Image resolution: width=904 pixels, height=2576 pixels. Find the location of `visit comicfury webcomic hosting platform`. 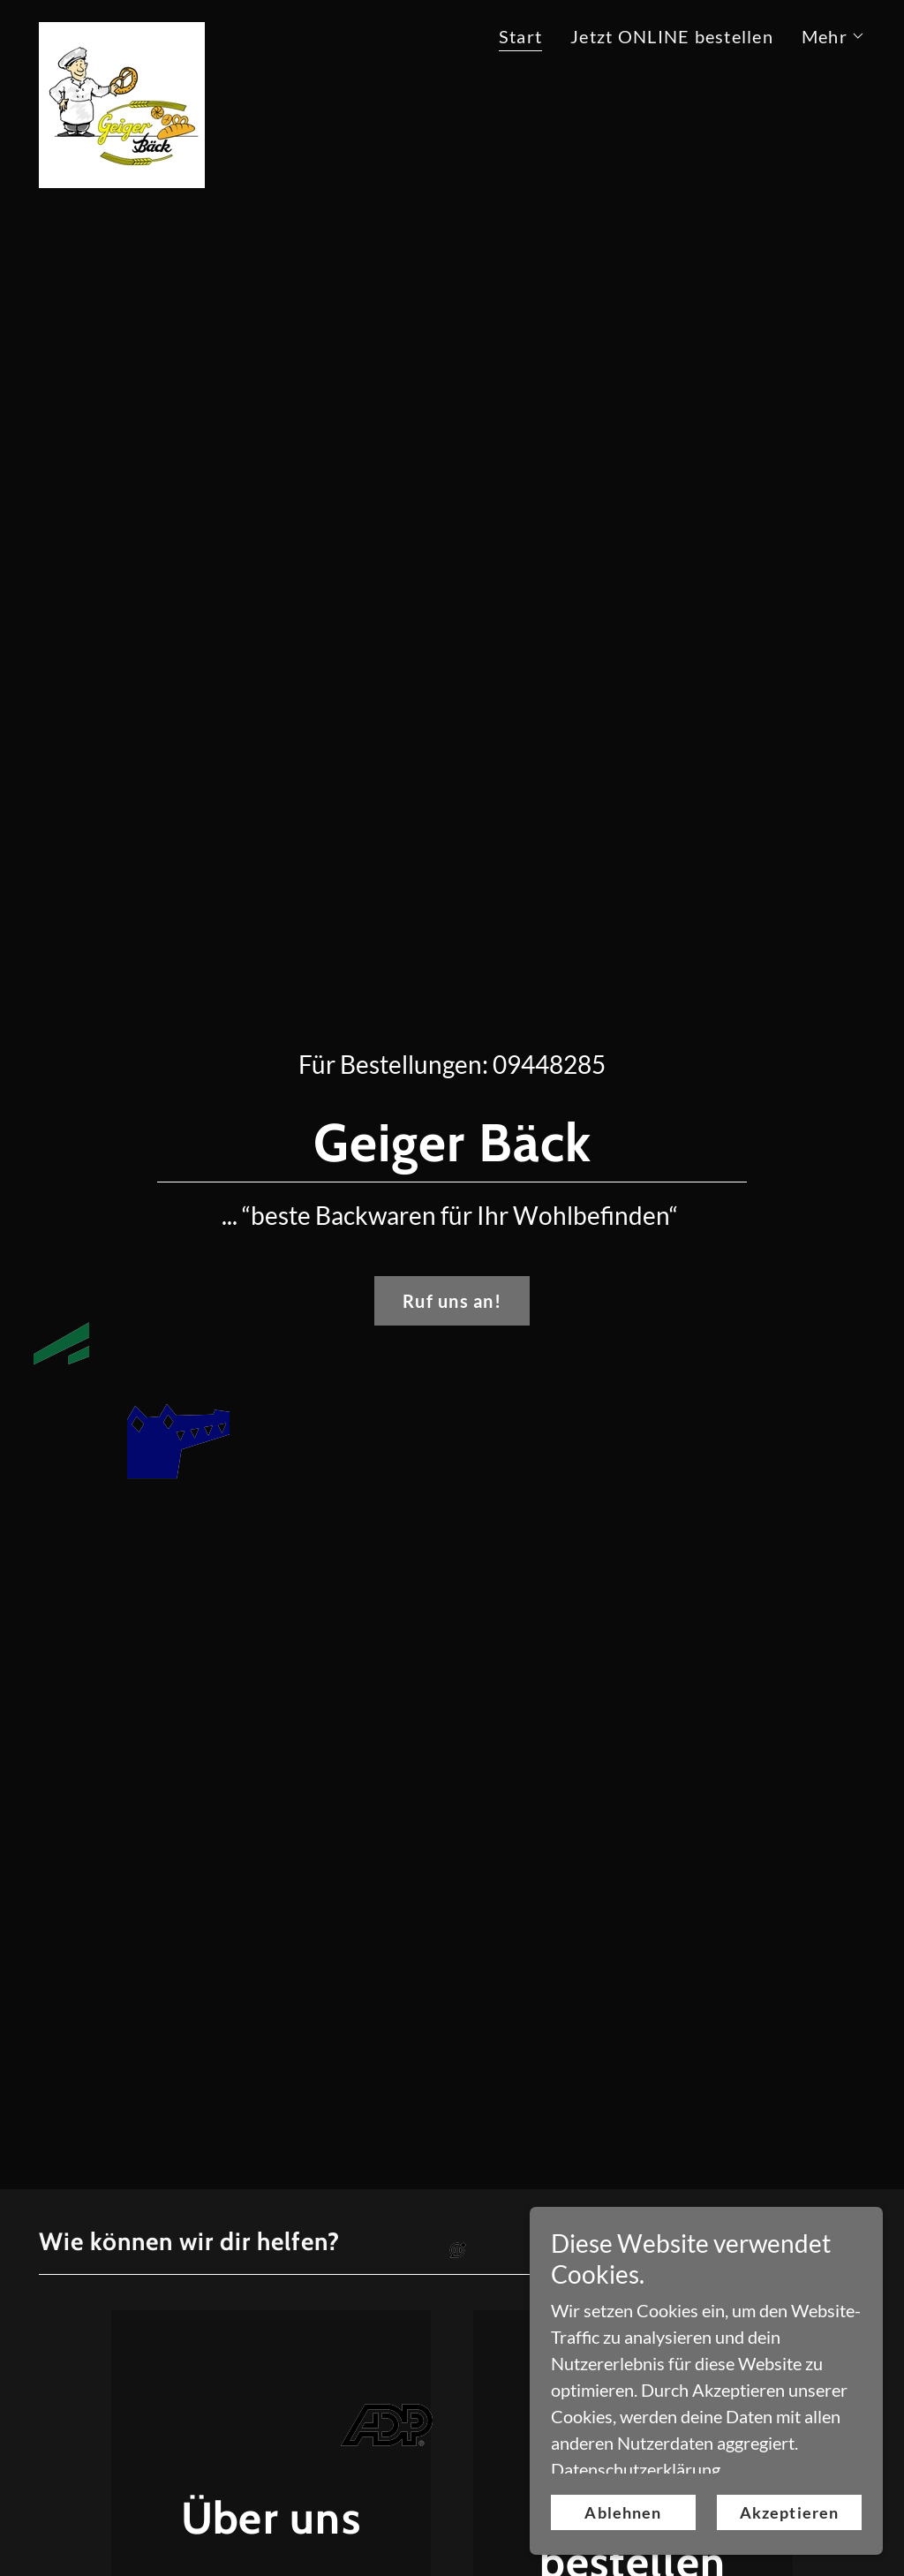

visit comicfury webcomic hosting platform is located at coordinates (178, 1441).